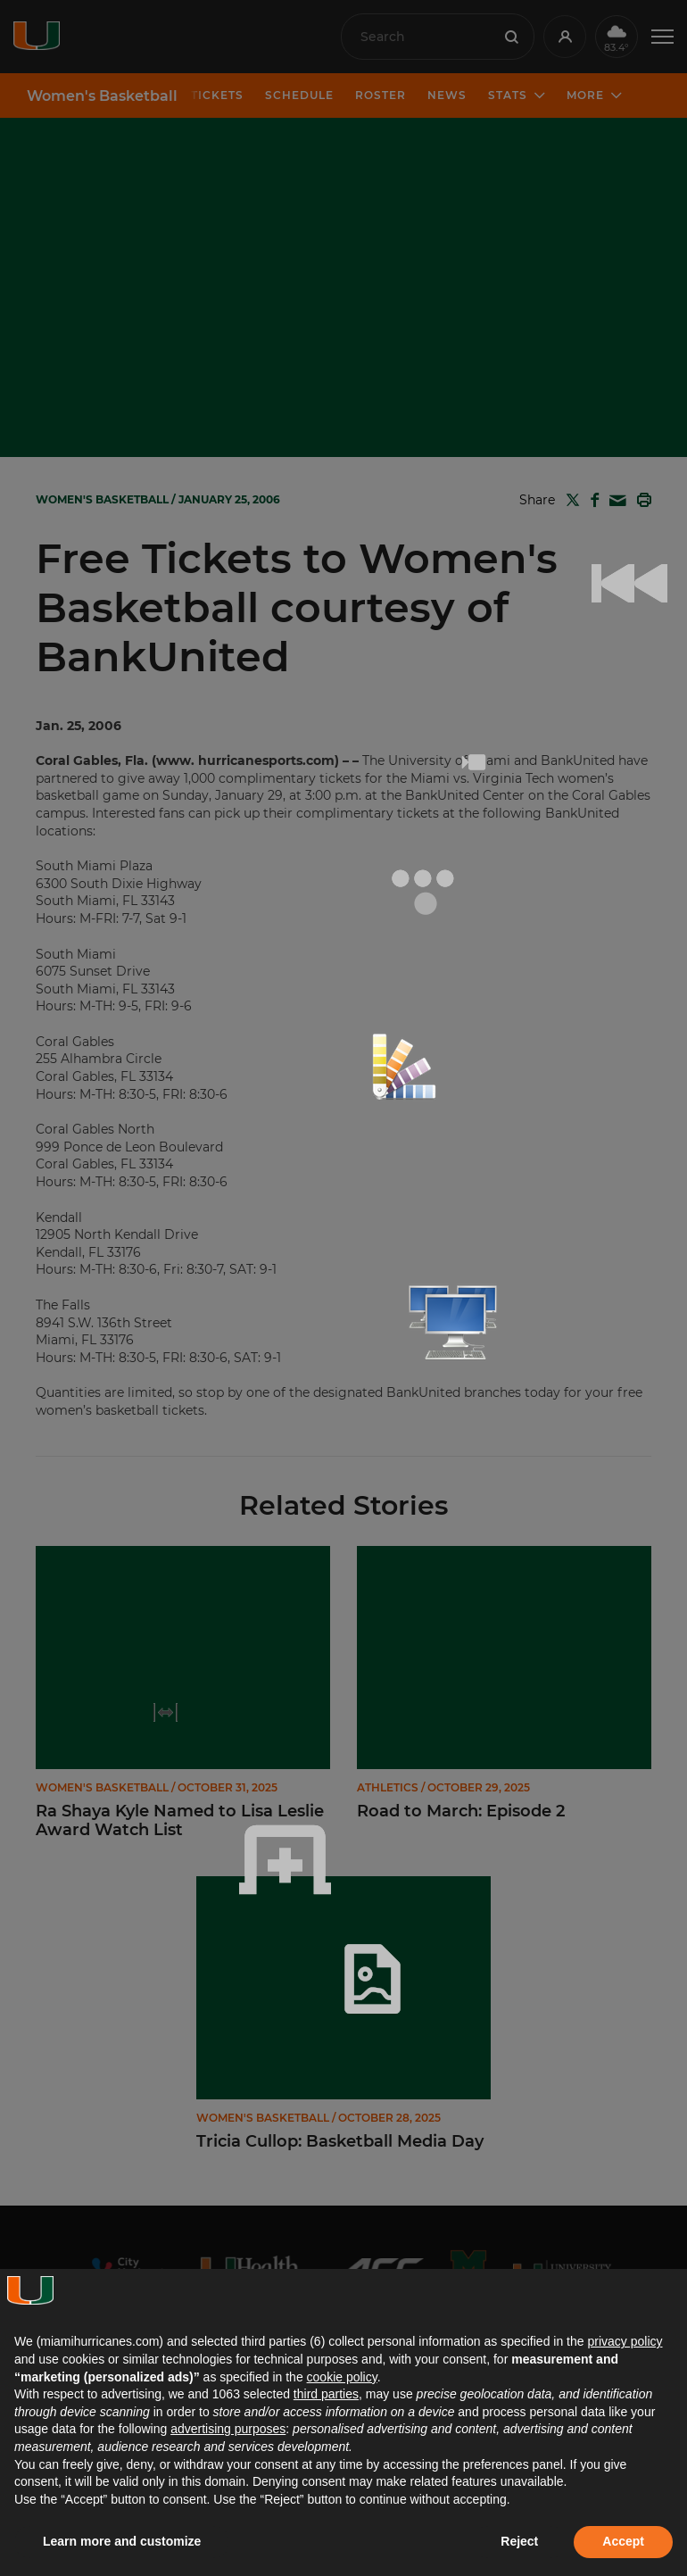  Describe the element at coordinates (372, 1976) in the screenshot. I see `indicates a drawing or illustration file` at that location.